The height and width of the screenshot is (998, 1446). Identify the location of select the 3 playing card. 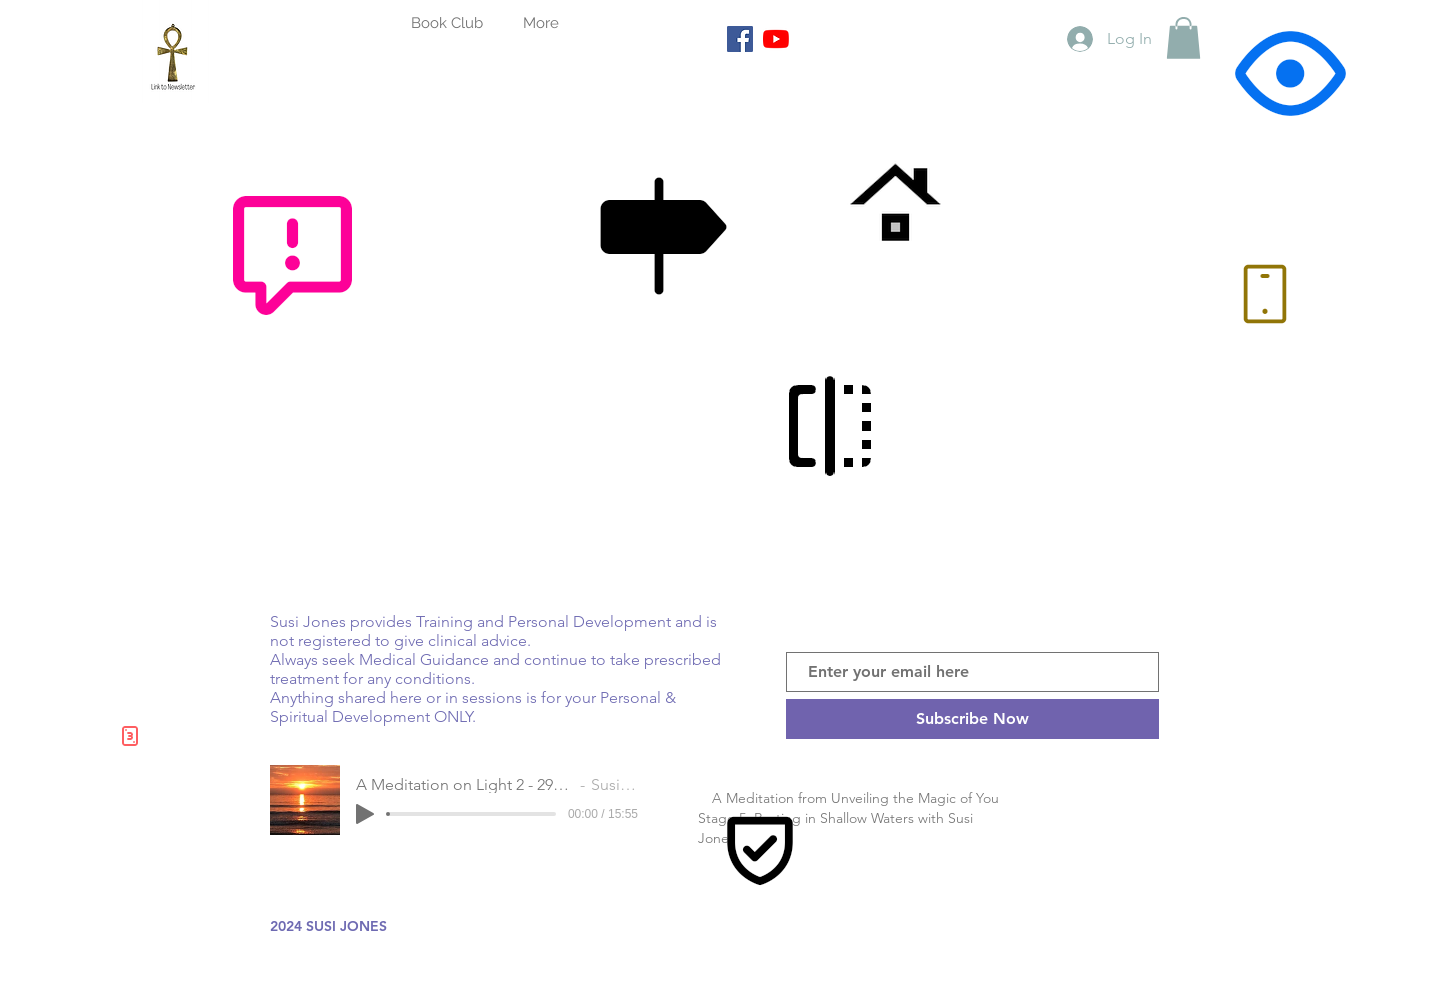
(130, 736).